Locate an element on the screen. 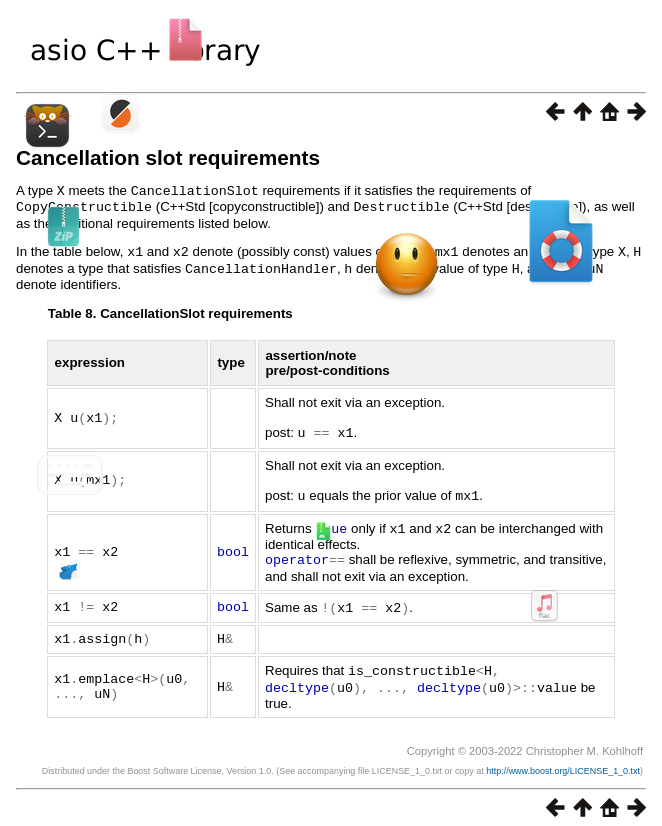  open or extract a compressed zip file is located at coordinates (63, 226).